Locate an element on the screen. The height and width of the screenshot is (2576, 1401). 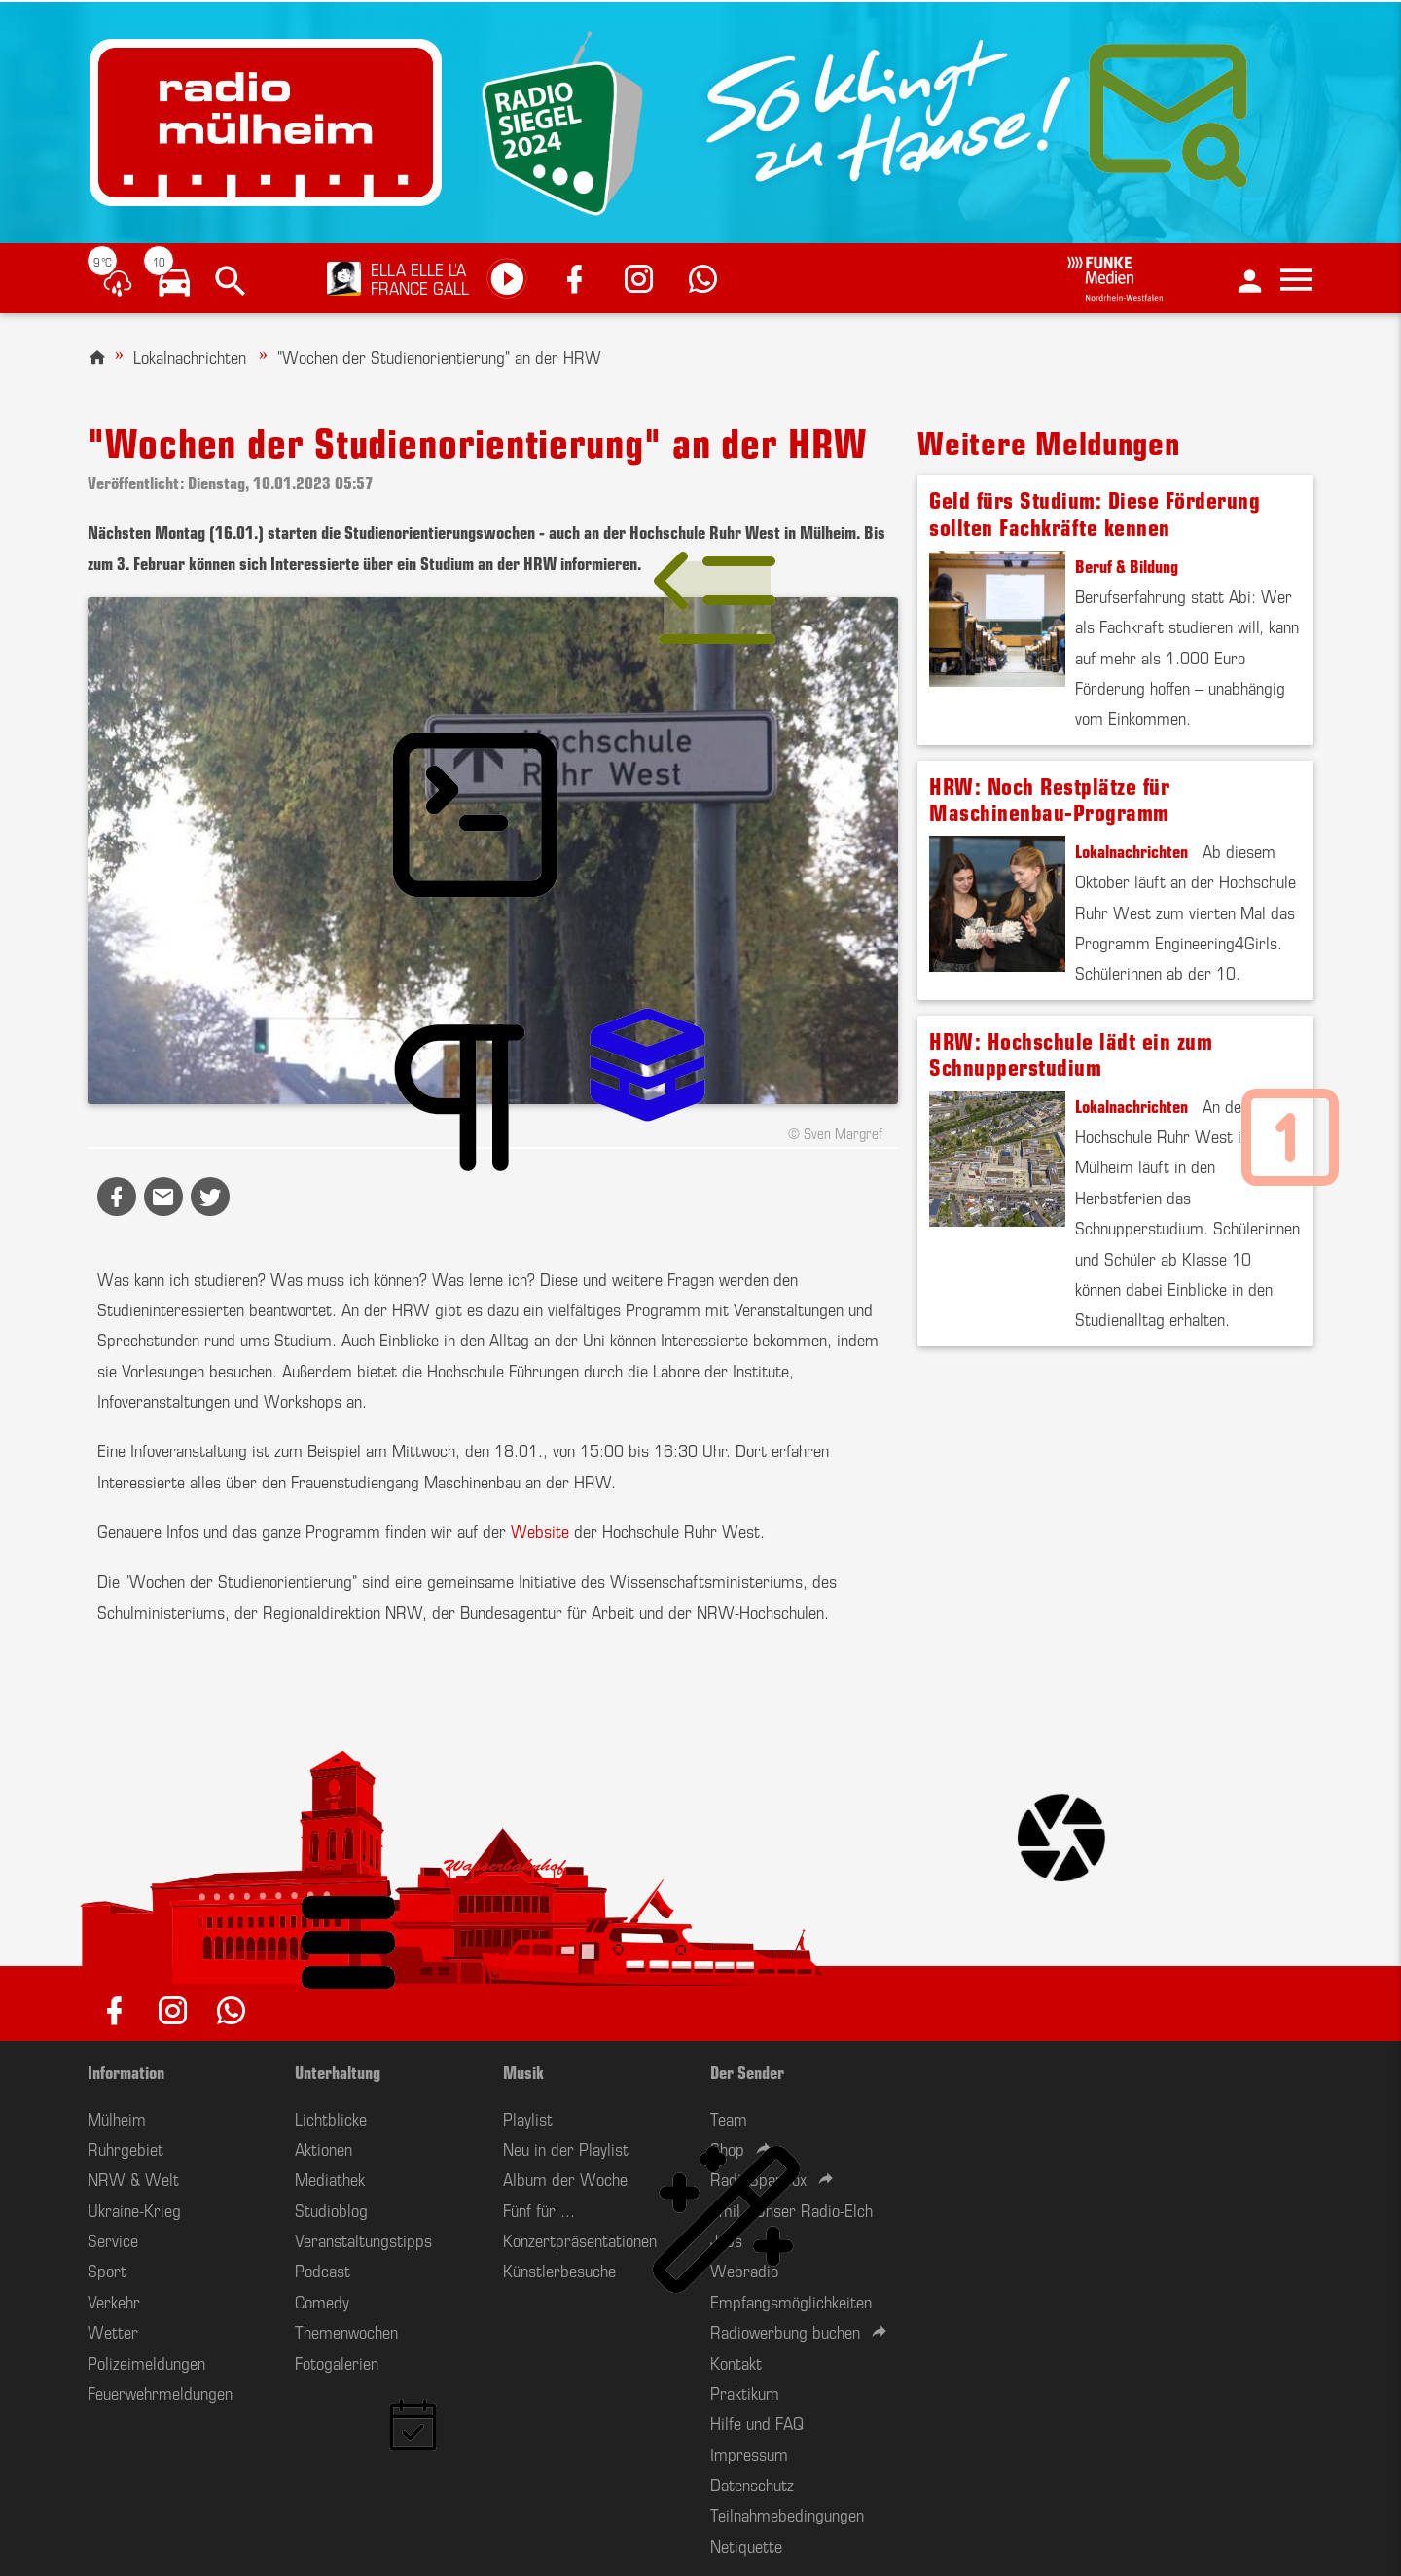
toggle paragraph formatting options is located at coordinates (459, 1097).